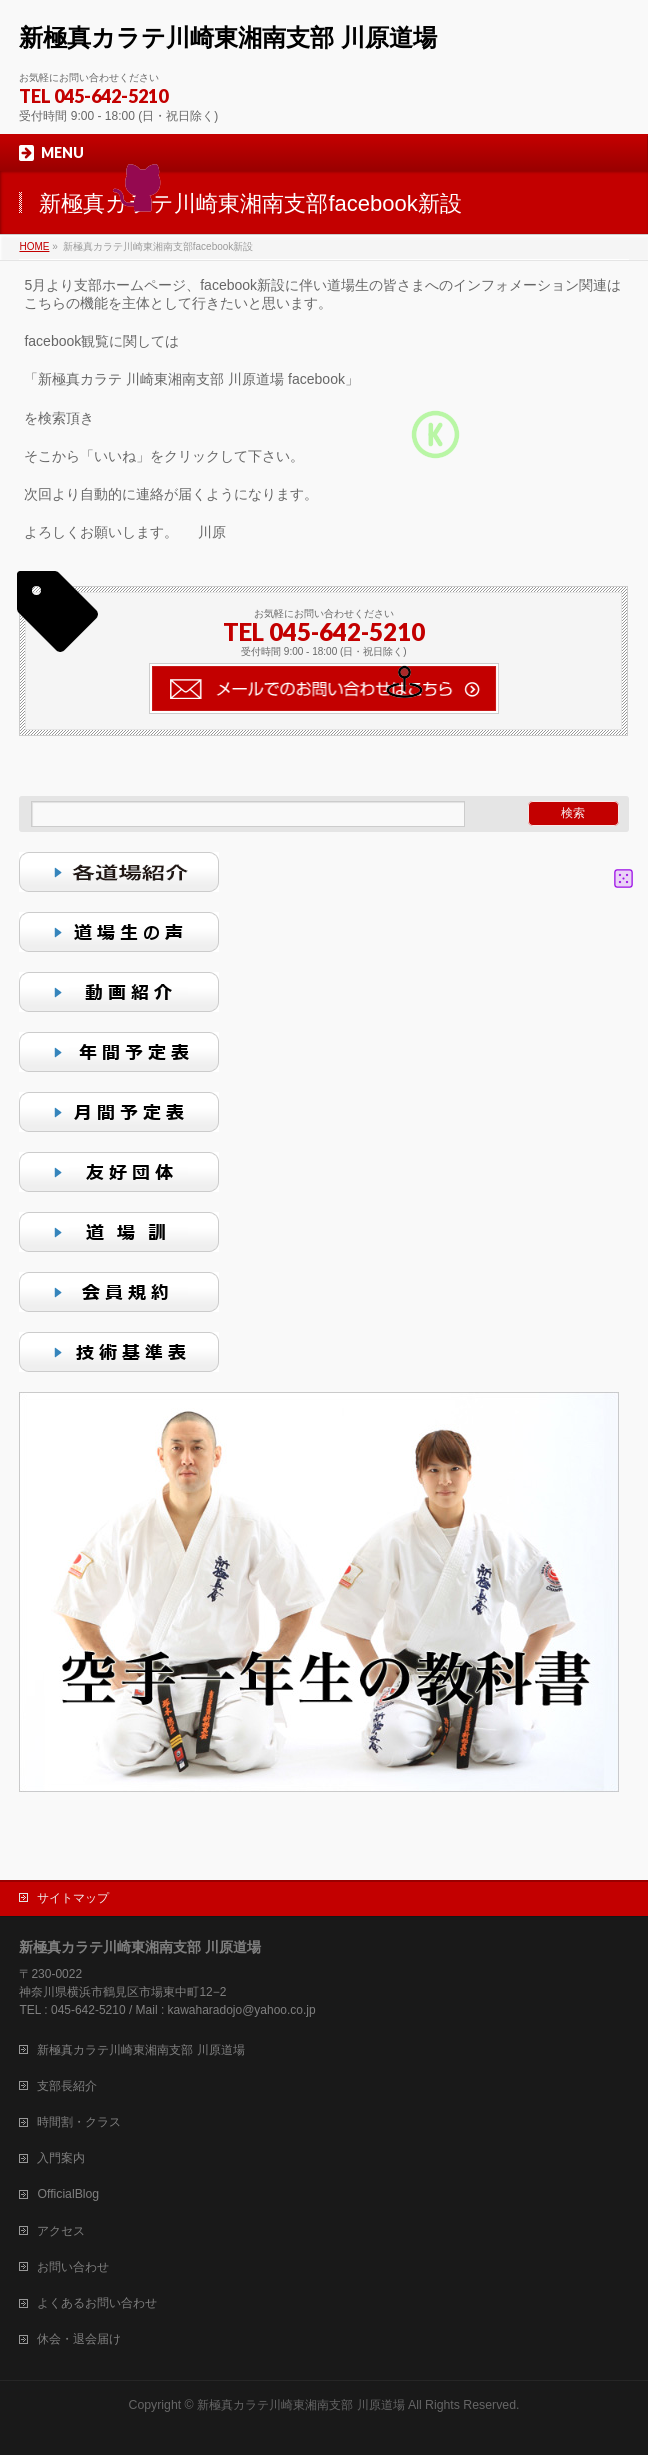 The width and height of the screenshot is (648, 2455). I want to click on mark a location on the map, so click(404, 682).